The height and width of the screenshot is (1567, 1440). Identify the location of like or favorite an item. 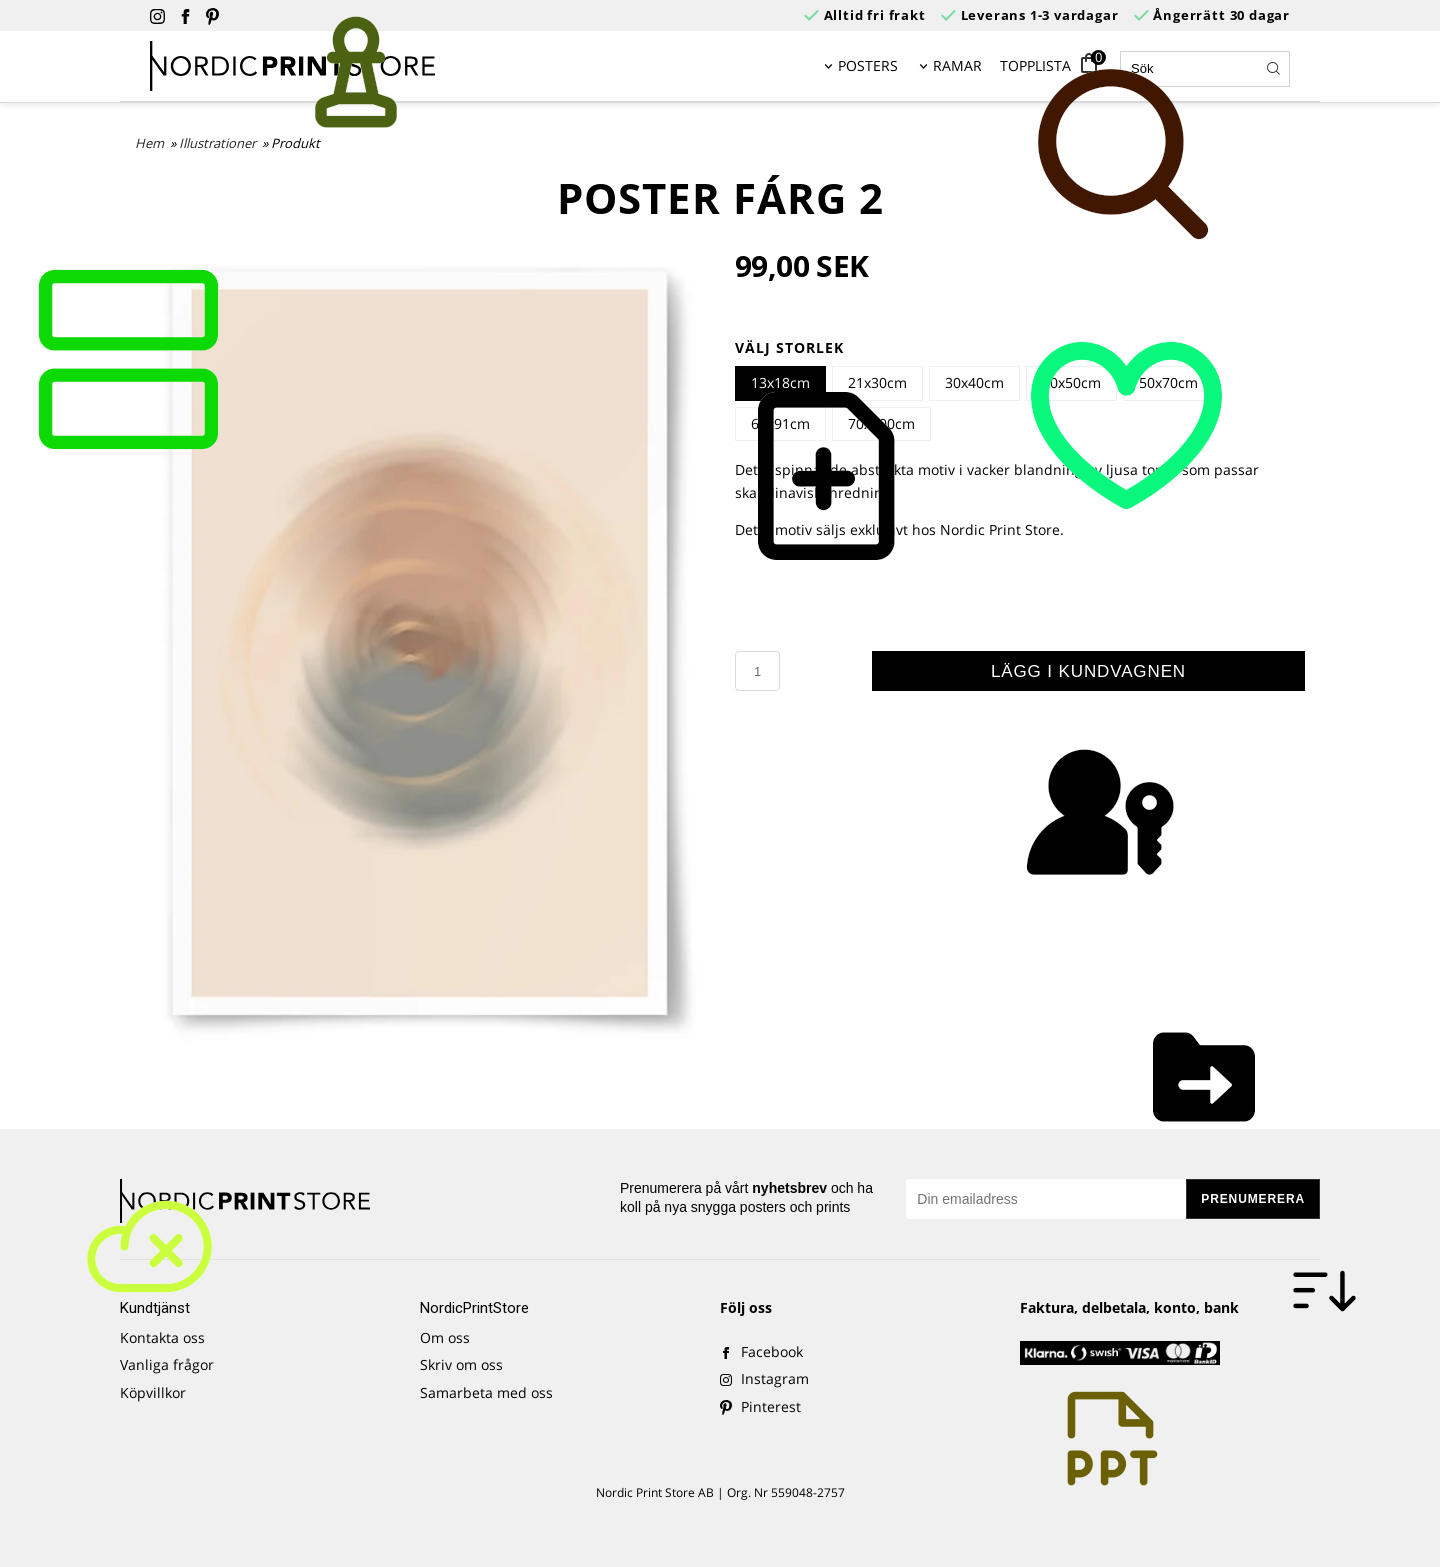
(1126, 425).